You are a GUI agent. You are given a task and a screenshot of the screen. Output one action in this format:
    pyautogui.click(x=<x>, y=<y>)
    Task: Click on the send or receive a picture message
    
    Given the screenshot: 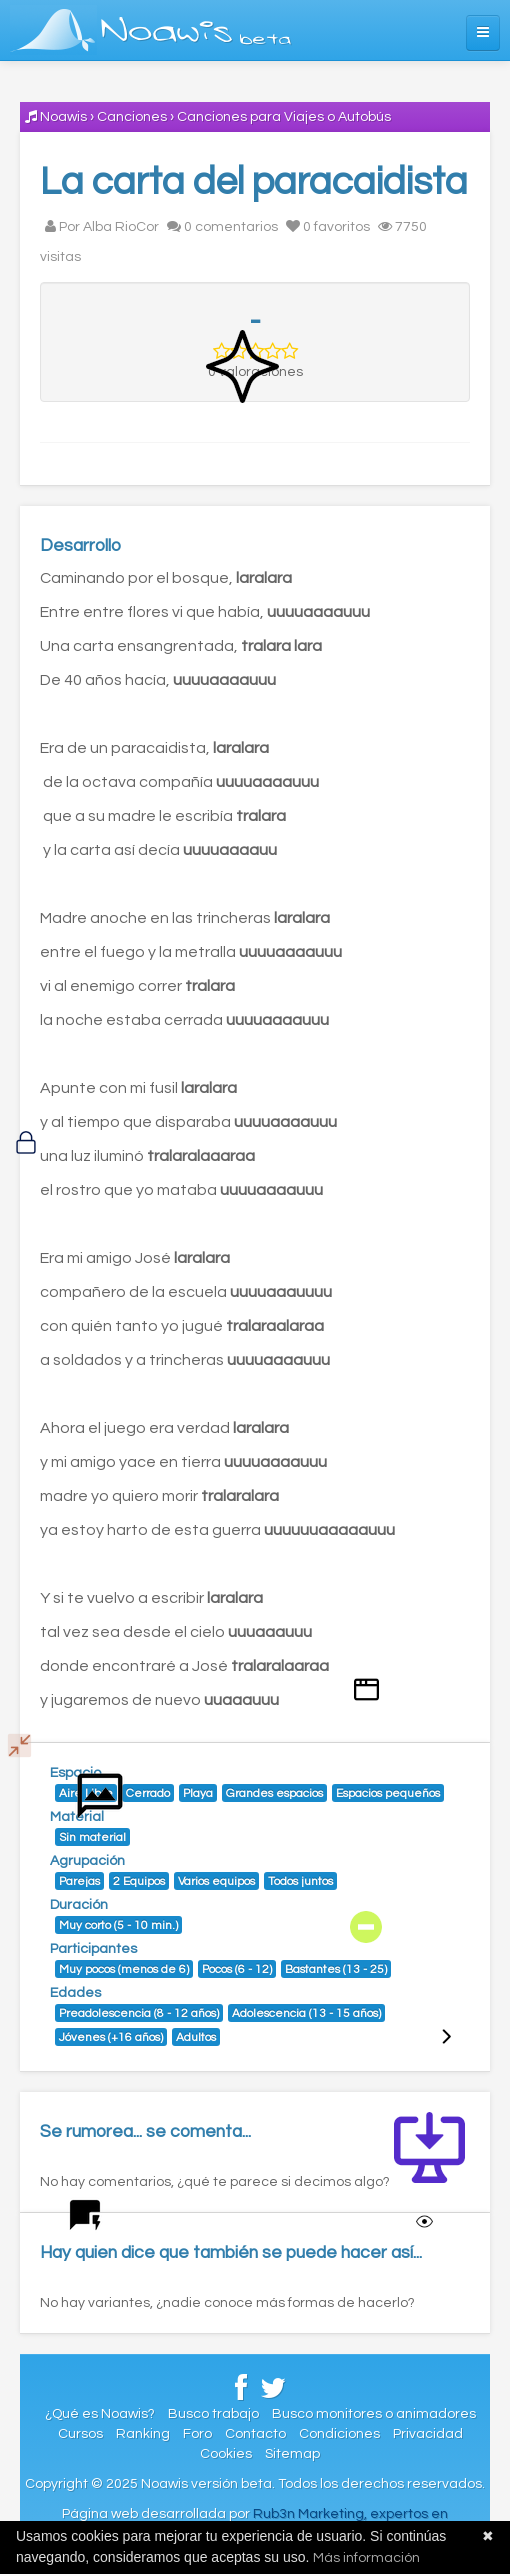 What is the action you would take?
    pyautogui.click(x=100, y=1796)
    